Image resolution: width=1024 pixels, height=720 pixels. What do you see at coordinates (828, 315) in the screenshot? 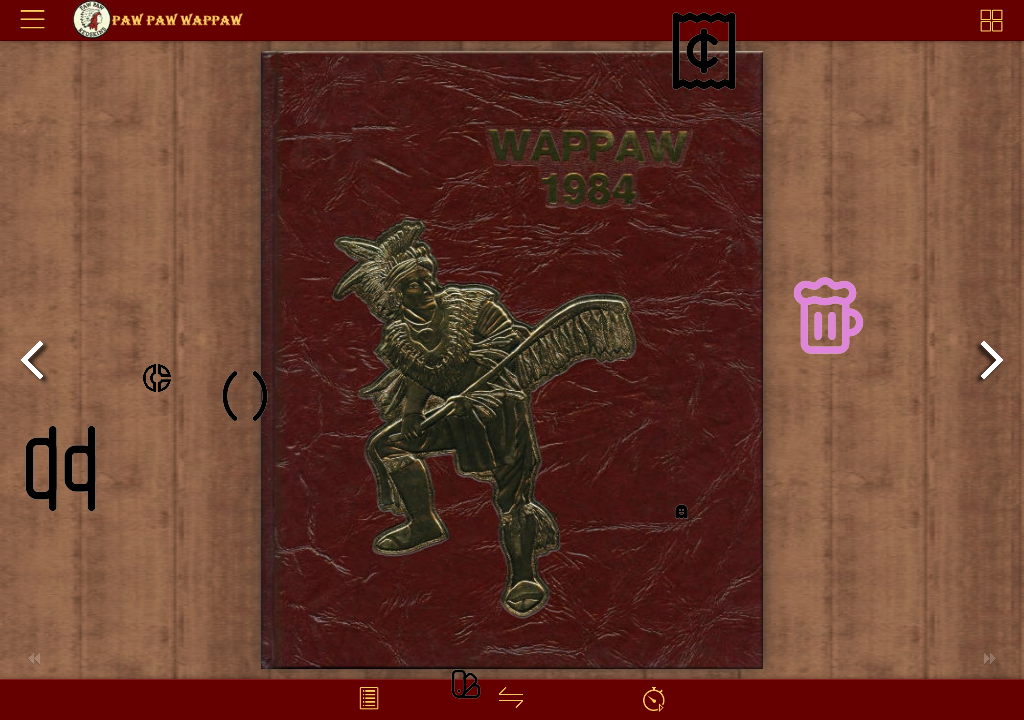
I see `browse nearby bars or breweries` at bounding box center [828, 315].